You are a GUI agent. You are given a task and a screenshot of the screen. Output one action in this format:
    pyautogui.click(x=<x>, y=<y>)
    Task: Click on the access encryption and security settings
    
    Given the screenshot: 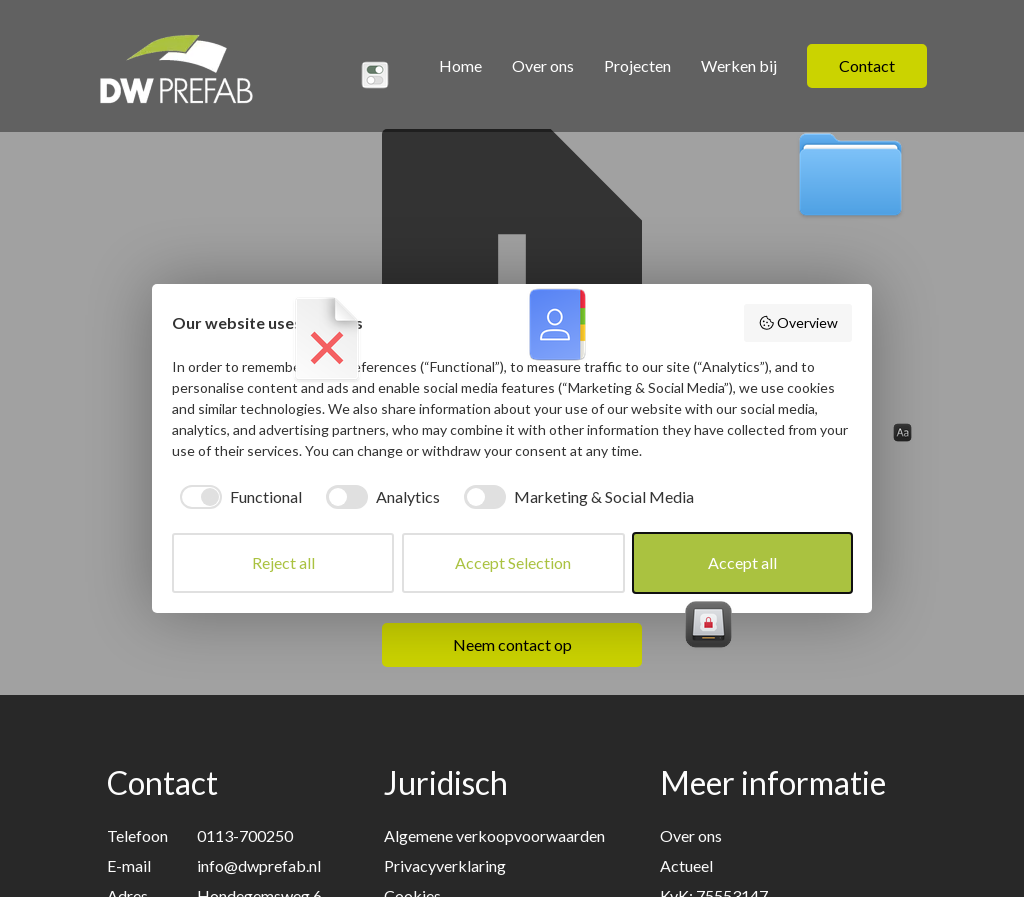 What is the action you would take?
    pyautogui.click(x=708, y=624)
    